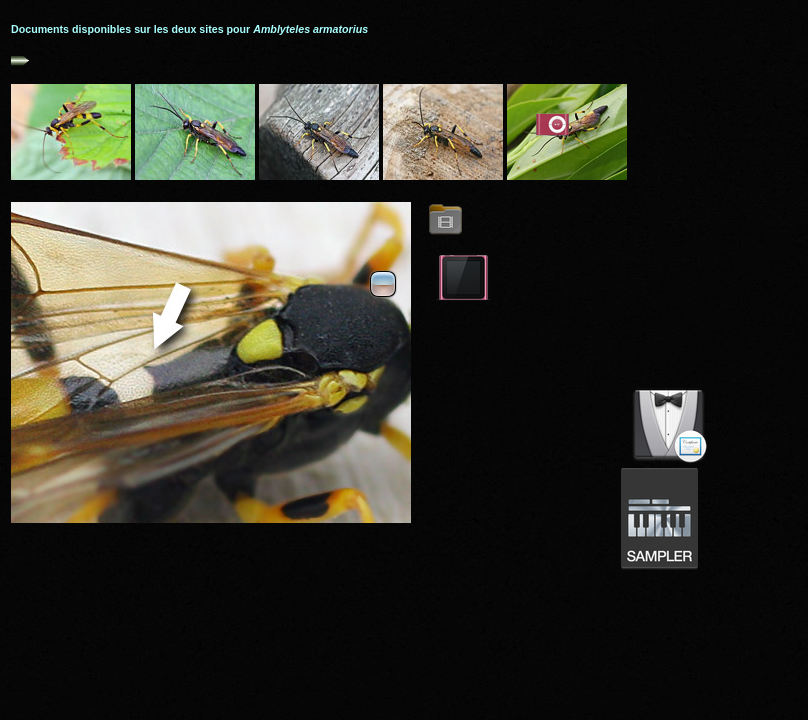  What do you see at coordinates (445, 218) in the screenshot?
I see `open videos folder` at bounding box center [445, 218].